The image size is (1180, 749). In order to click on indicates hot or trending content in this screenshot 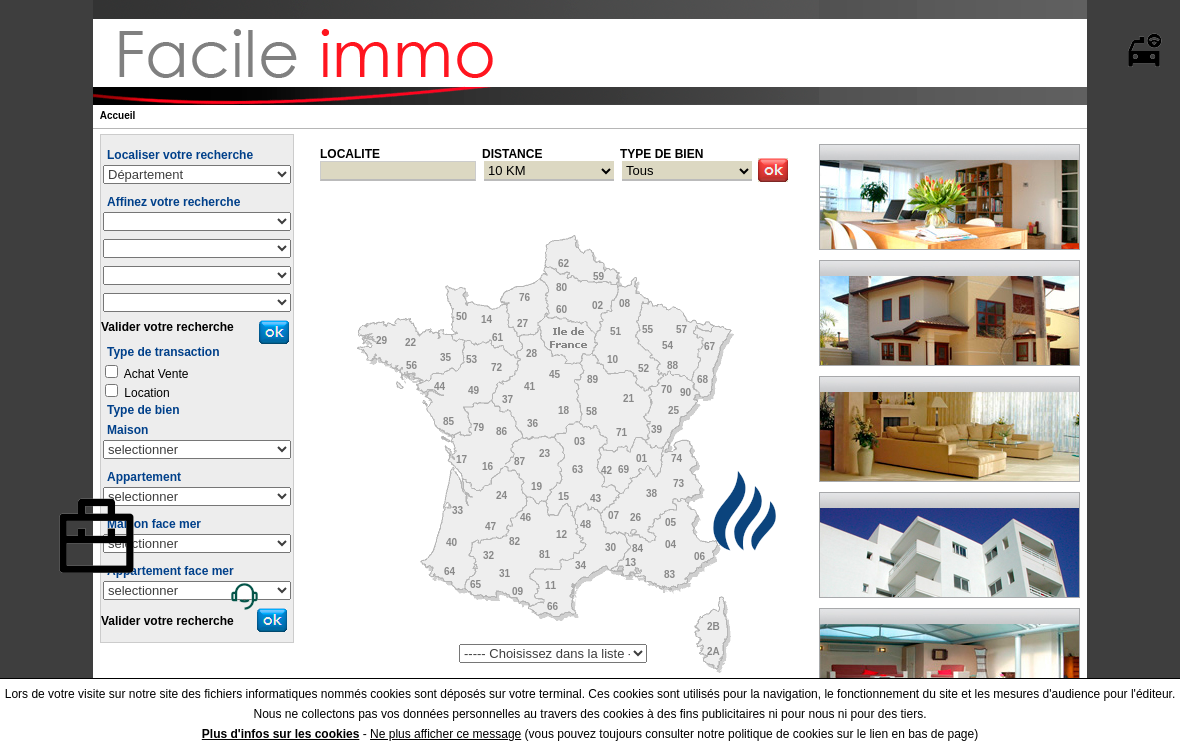, I will do `click(745, 512)`.